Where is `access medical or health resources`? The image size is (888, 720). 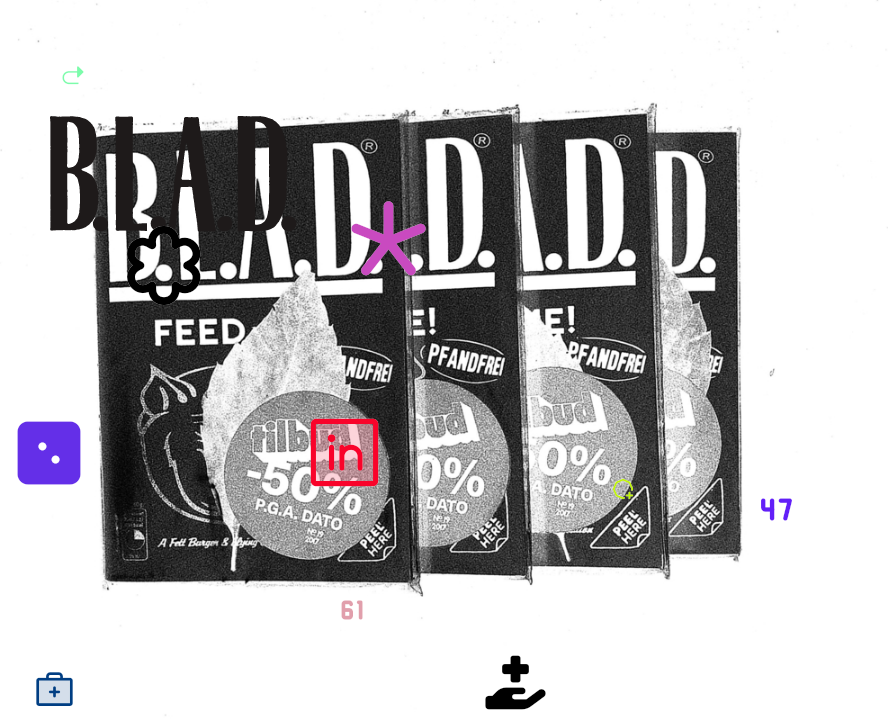
access medical or health resources is located at coordinates (54, 690).